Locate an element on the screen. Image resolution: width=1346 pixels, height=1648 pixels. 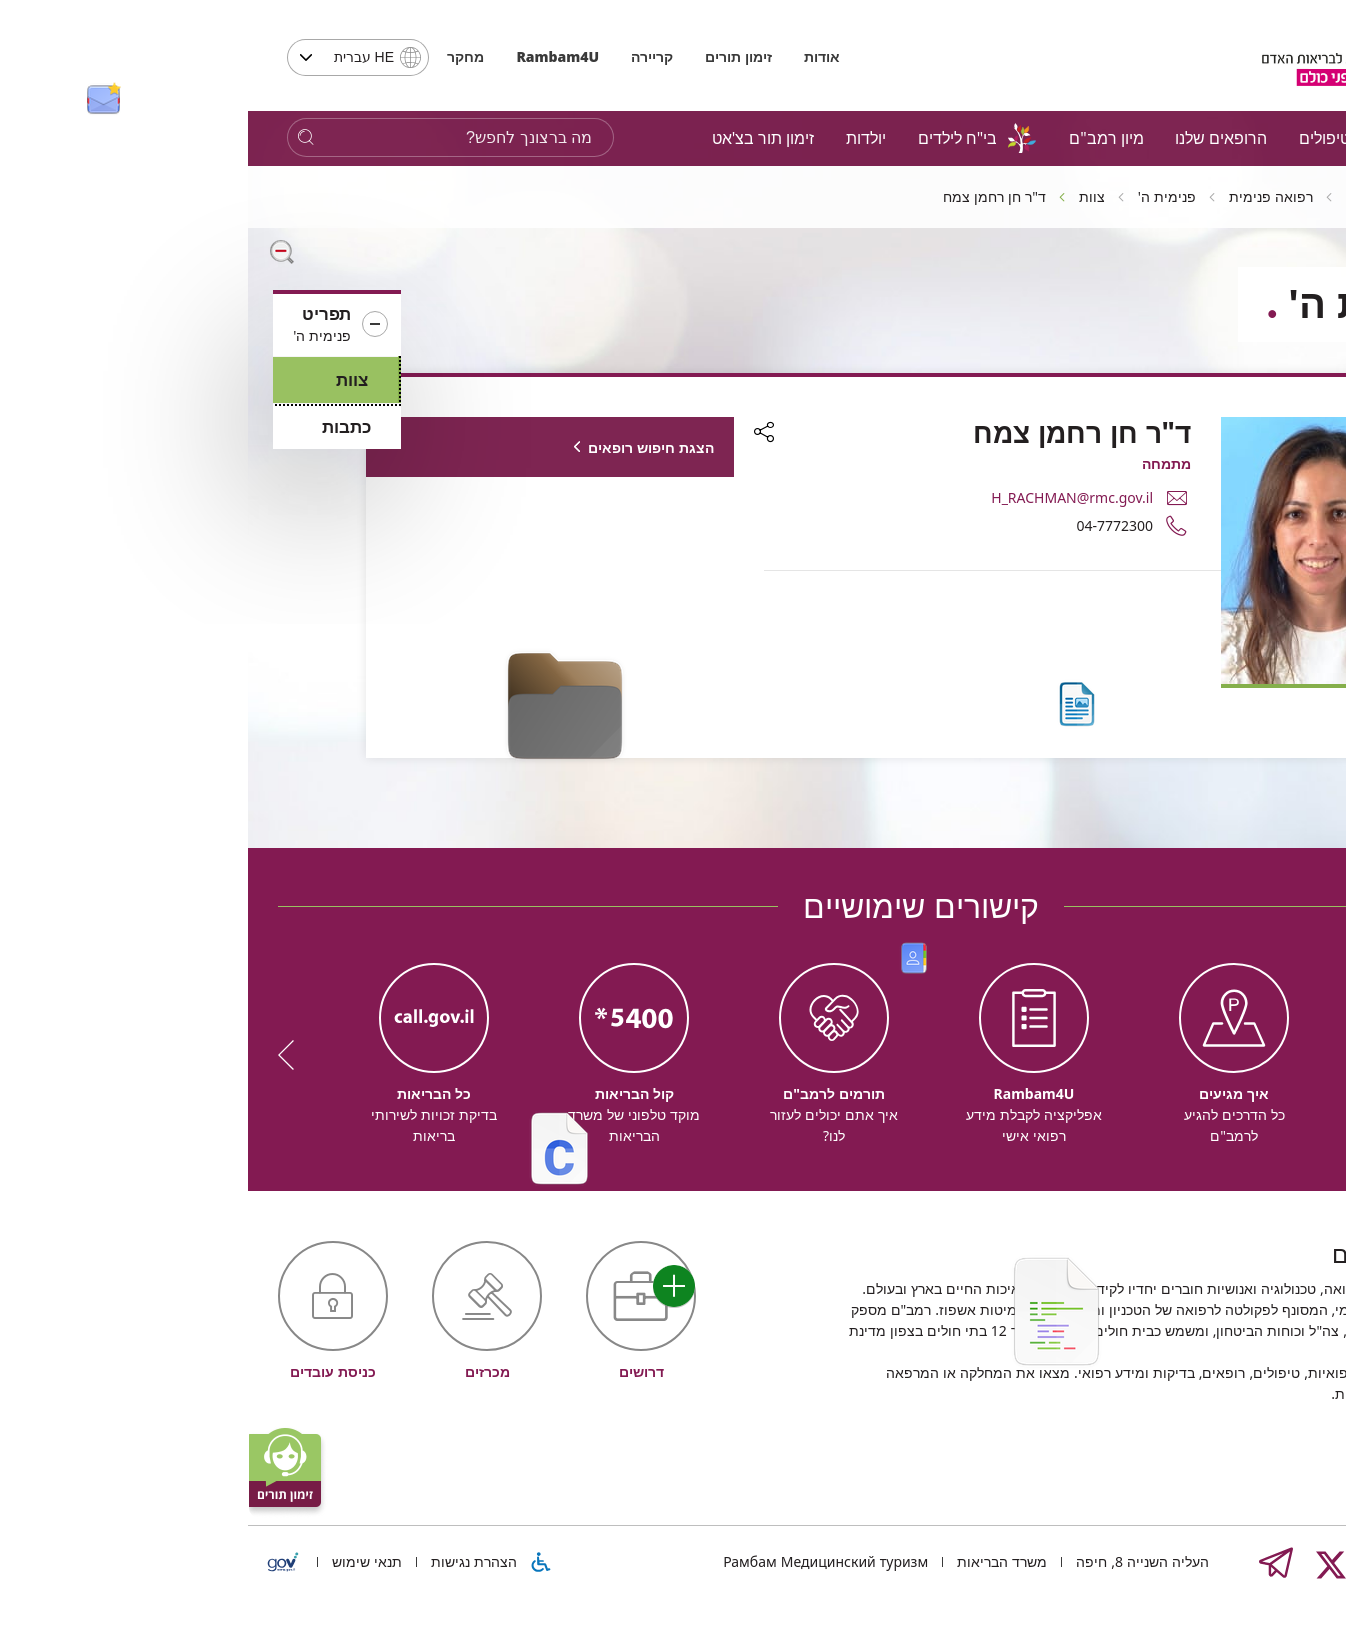
access an open folder's contents is located at coordinates (565, 706).